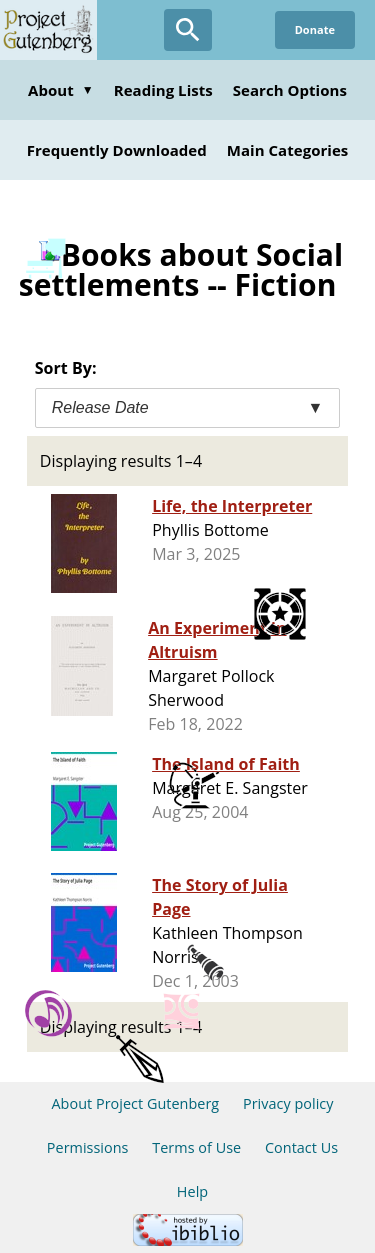 The image size is (375, 1253). Describe the element at coordinates (140, 1059) in the screenshot. I see `attack or strike action in combat` at that location.